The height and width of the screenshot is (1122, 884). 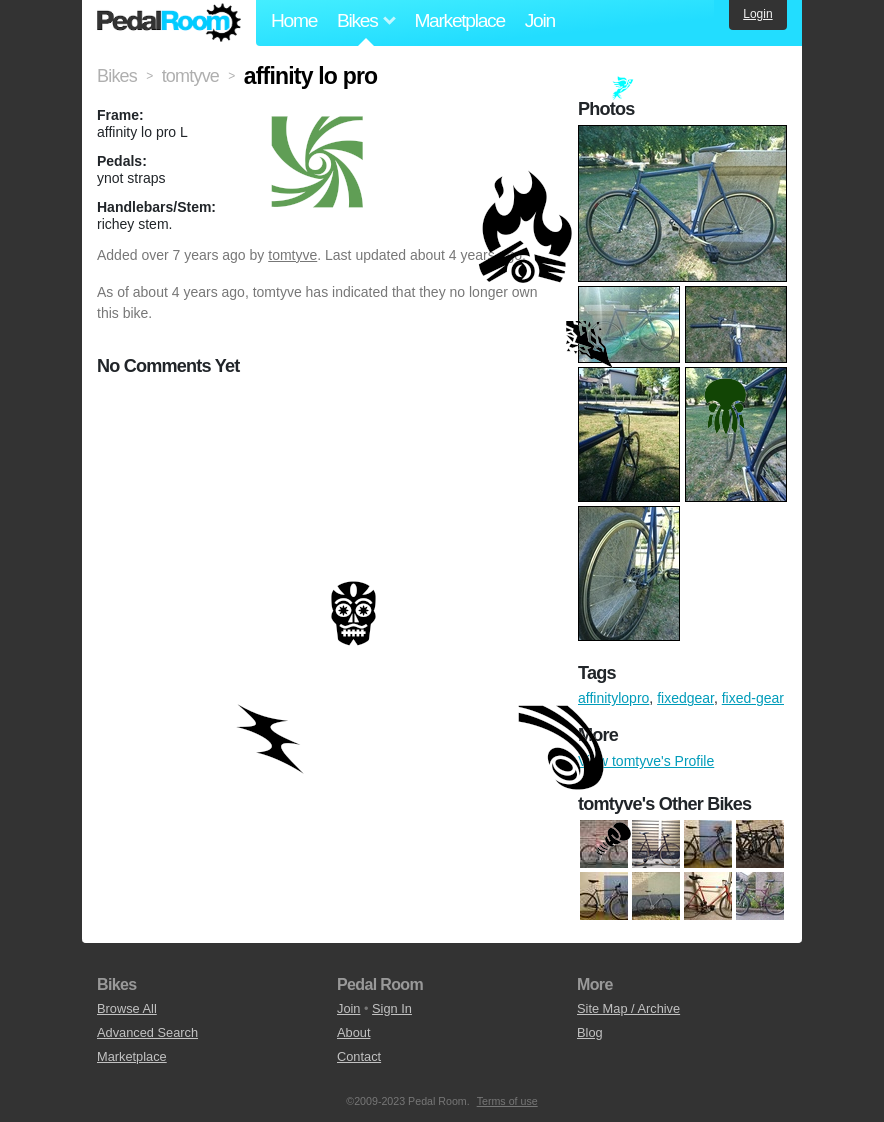 What do you see at coordinates (589, 344) in the screenshot?
I see `select ice spear ability or spell` at bounding box center [589, 344].